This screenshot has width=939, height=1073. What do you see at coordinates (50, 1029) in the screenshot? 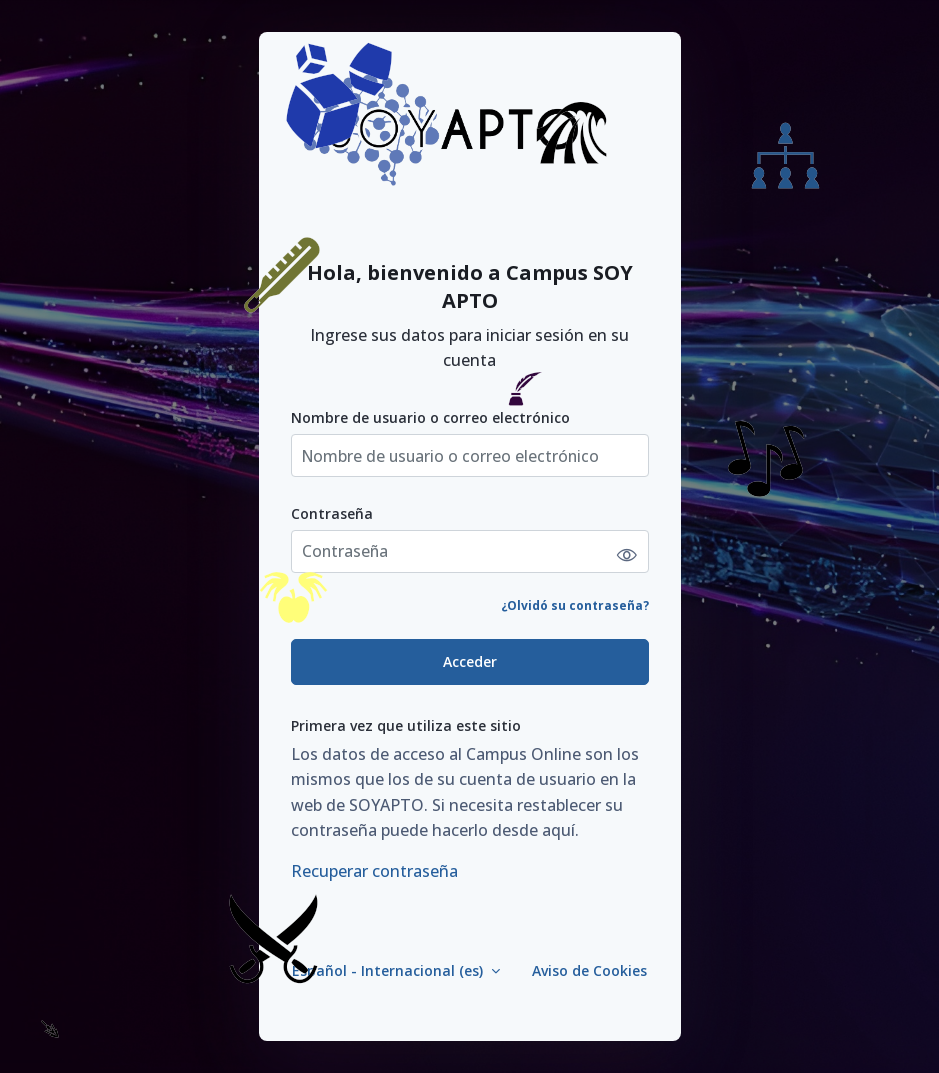
I see `equip spear hook weapon` at bounding box center [50, 1029].